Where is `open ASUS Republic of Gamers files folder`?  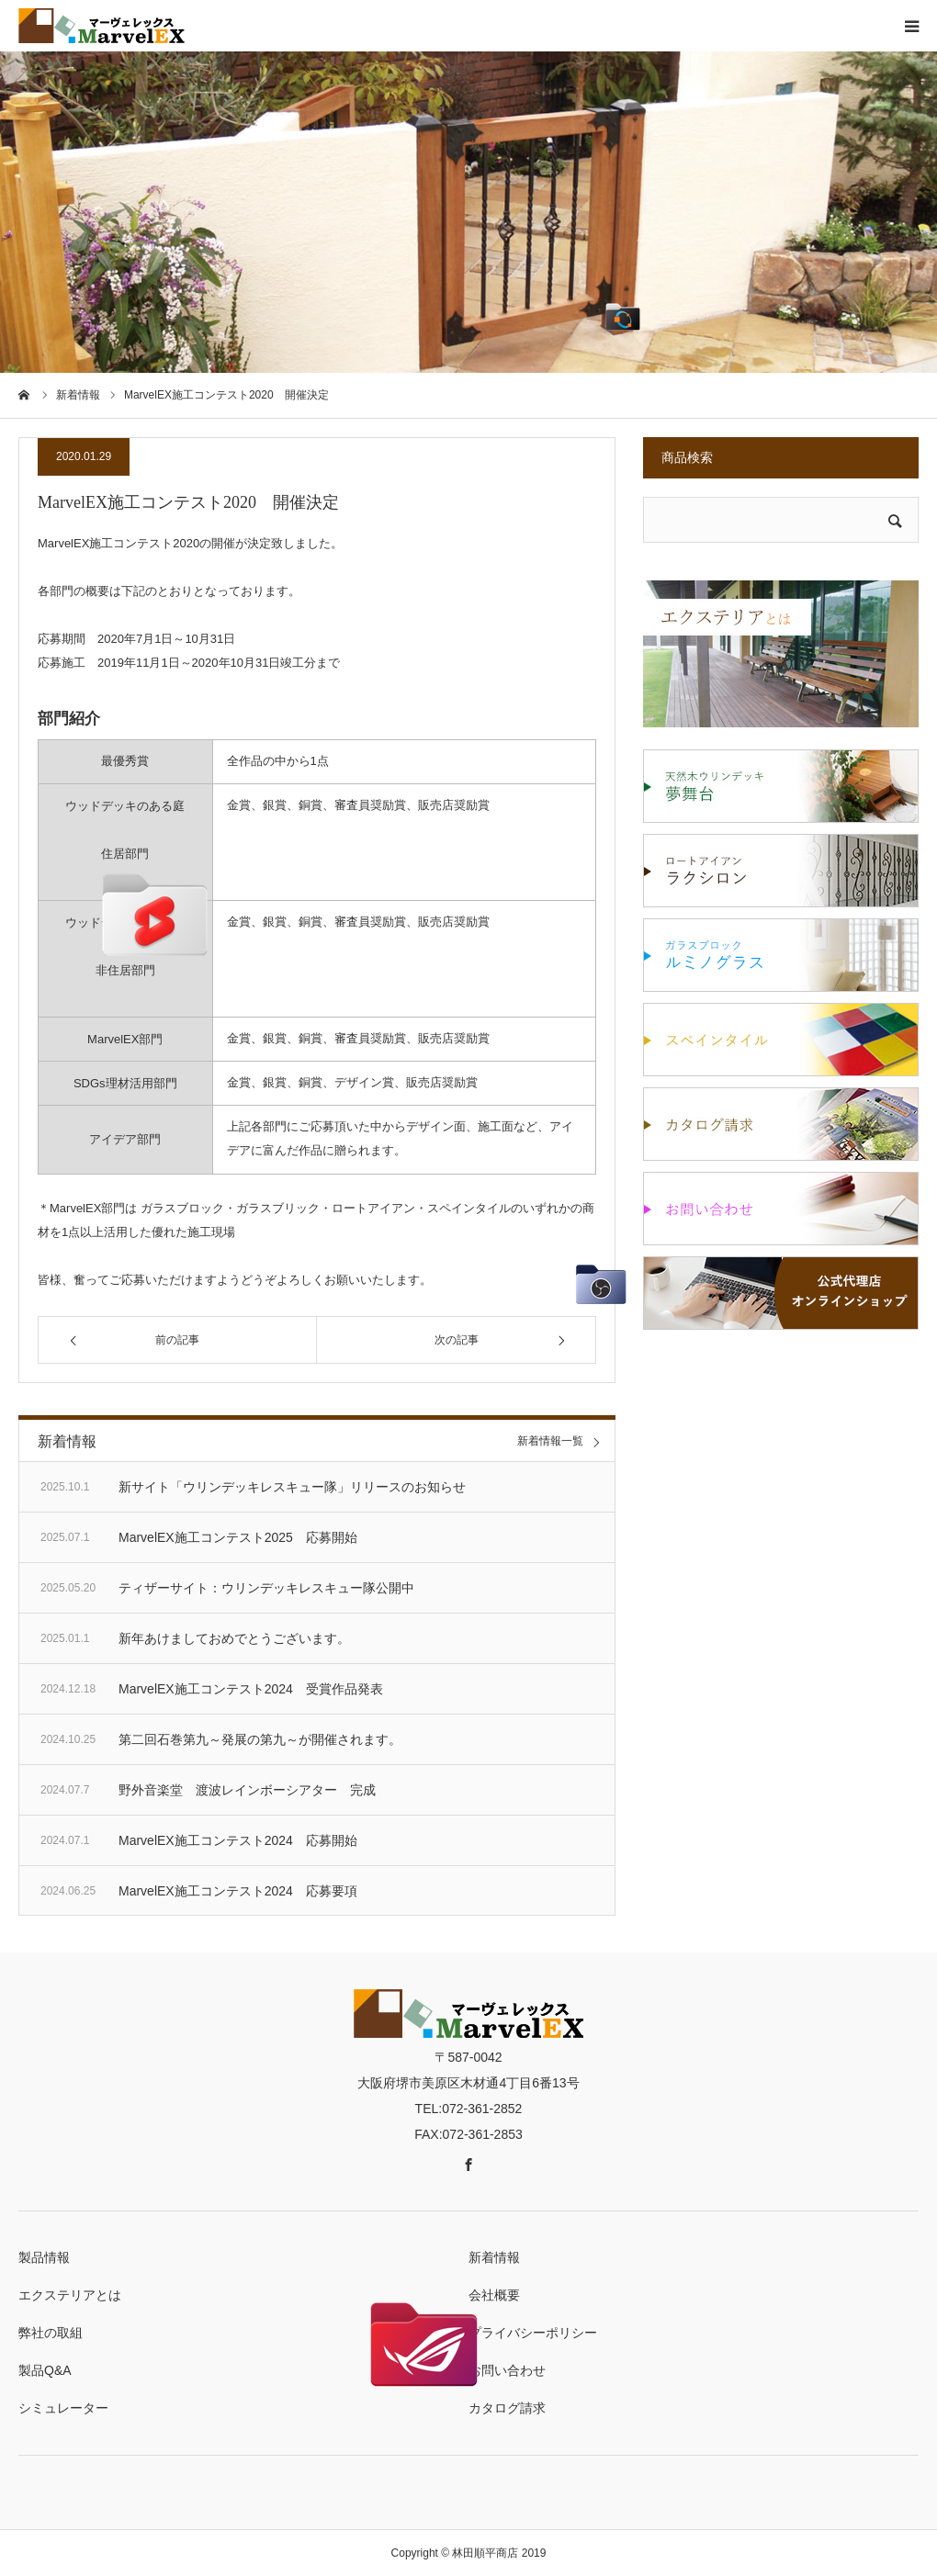 open ASUS Republic of Gamers files folder is located at coordinates (423, 2347).